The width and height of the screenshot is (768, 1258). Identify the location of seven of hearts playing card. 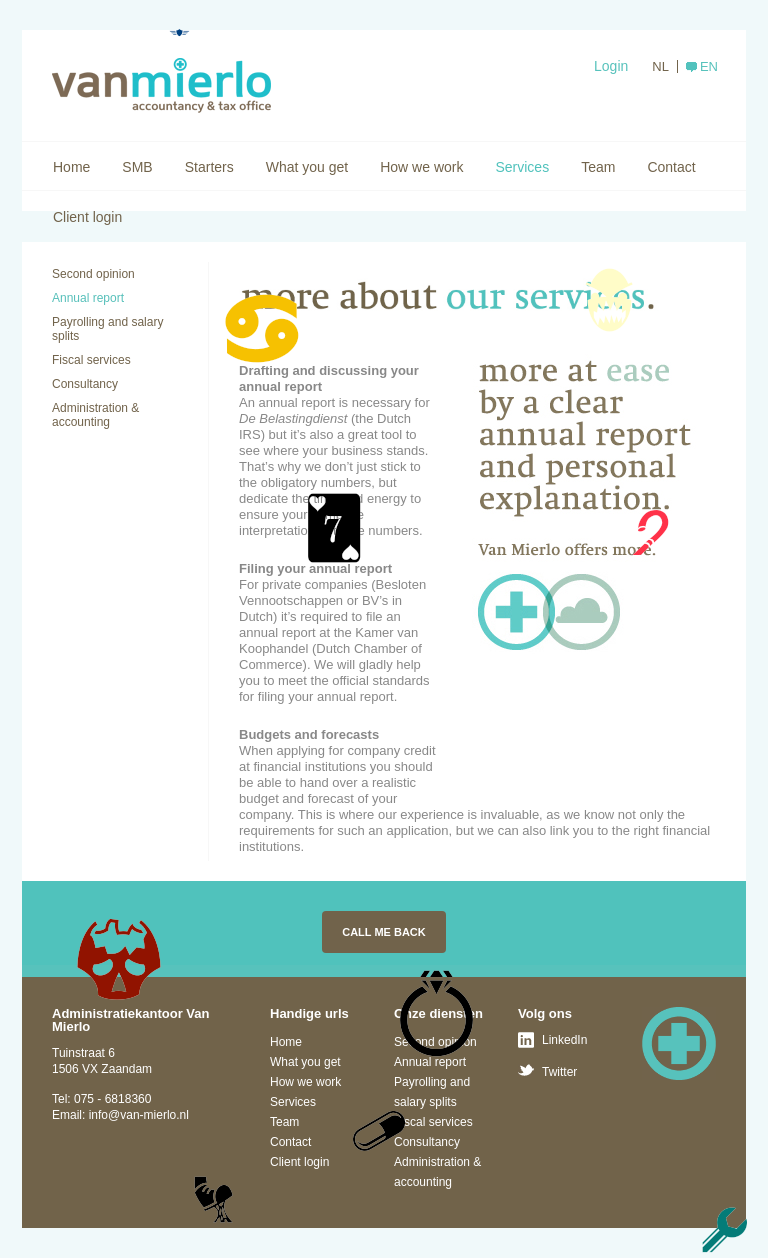
(334, 528).